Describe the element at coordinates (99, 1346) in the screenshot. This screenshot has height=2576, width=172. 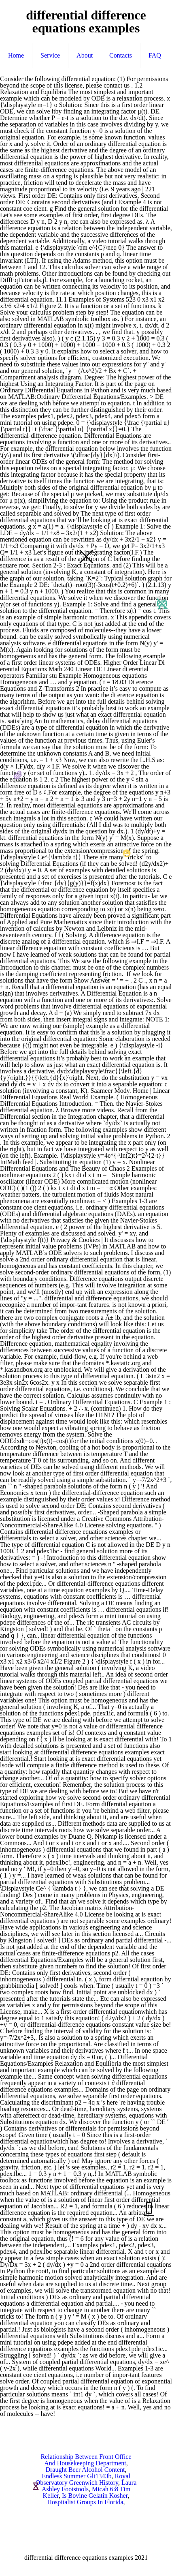
I see `send a message` at that location.